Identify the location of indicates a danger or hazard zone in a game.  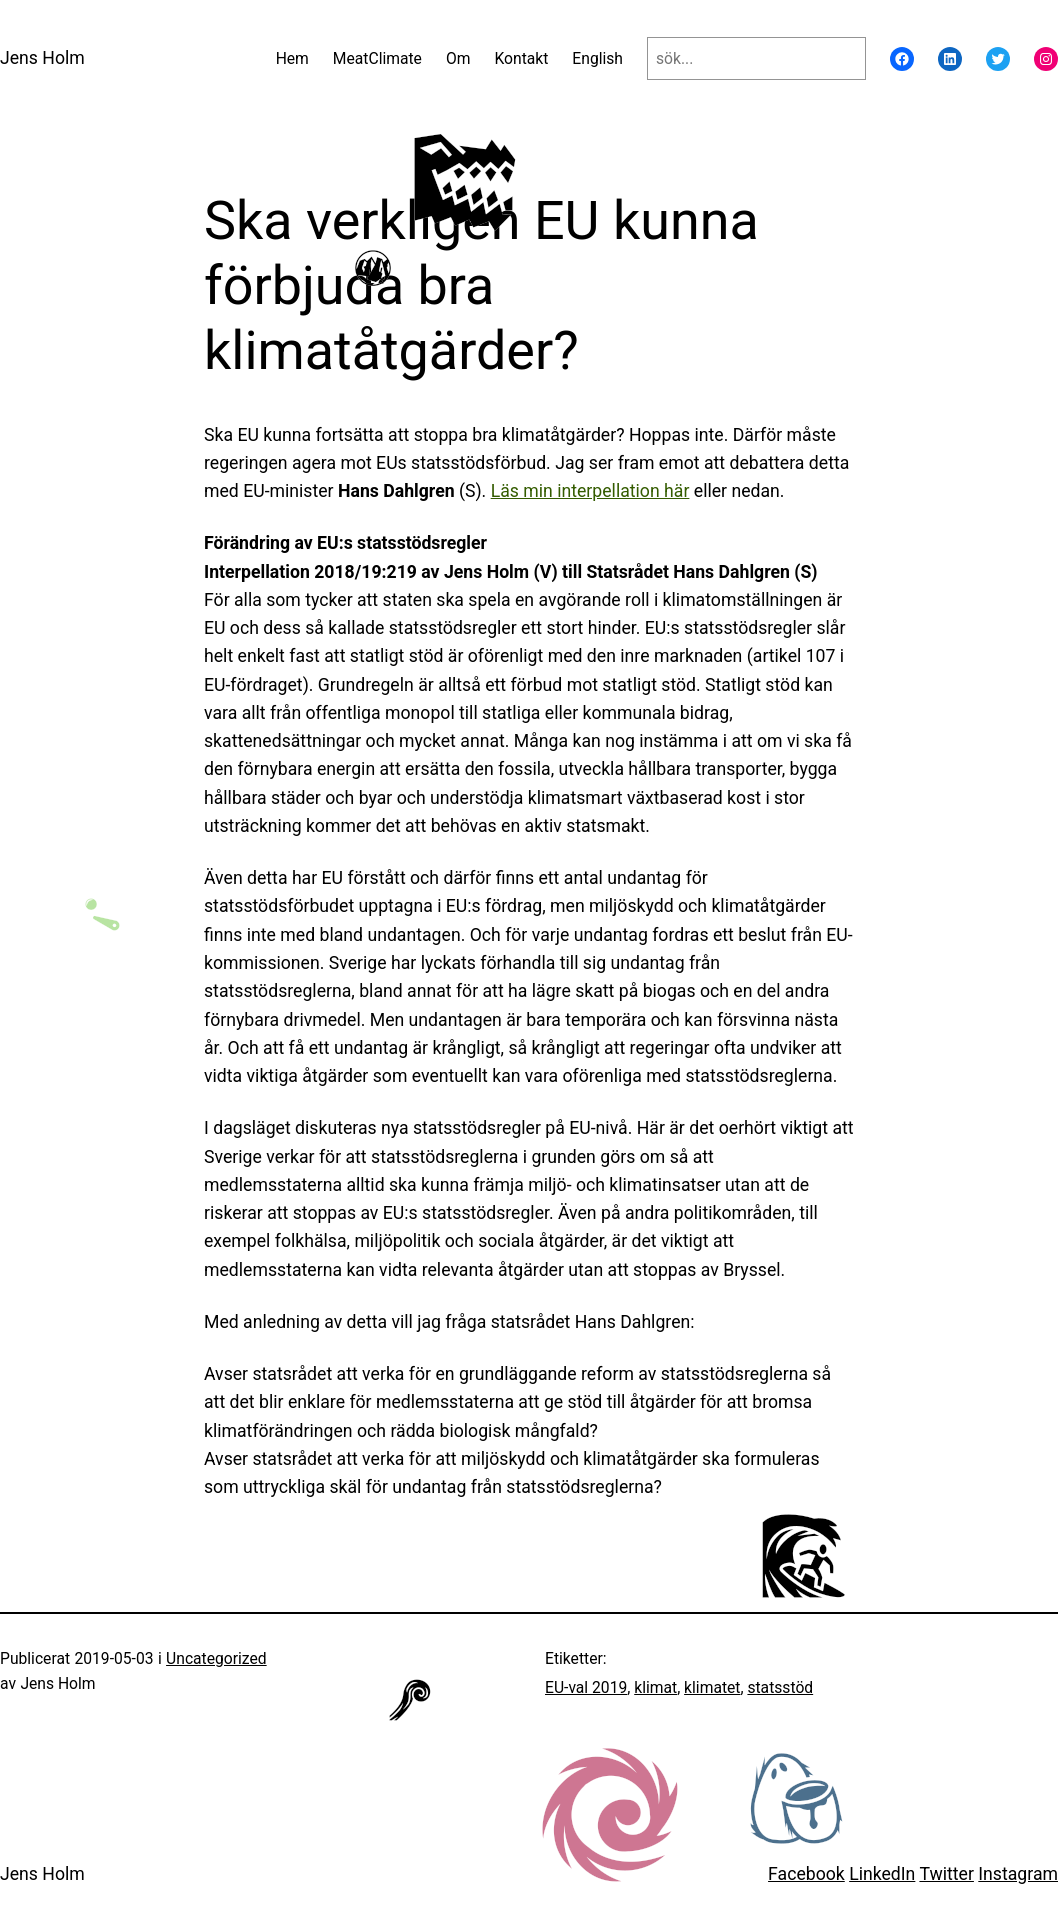
(464, 183).